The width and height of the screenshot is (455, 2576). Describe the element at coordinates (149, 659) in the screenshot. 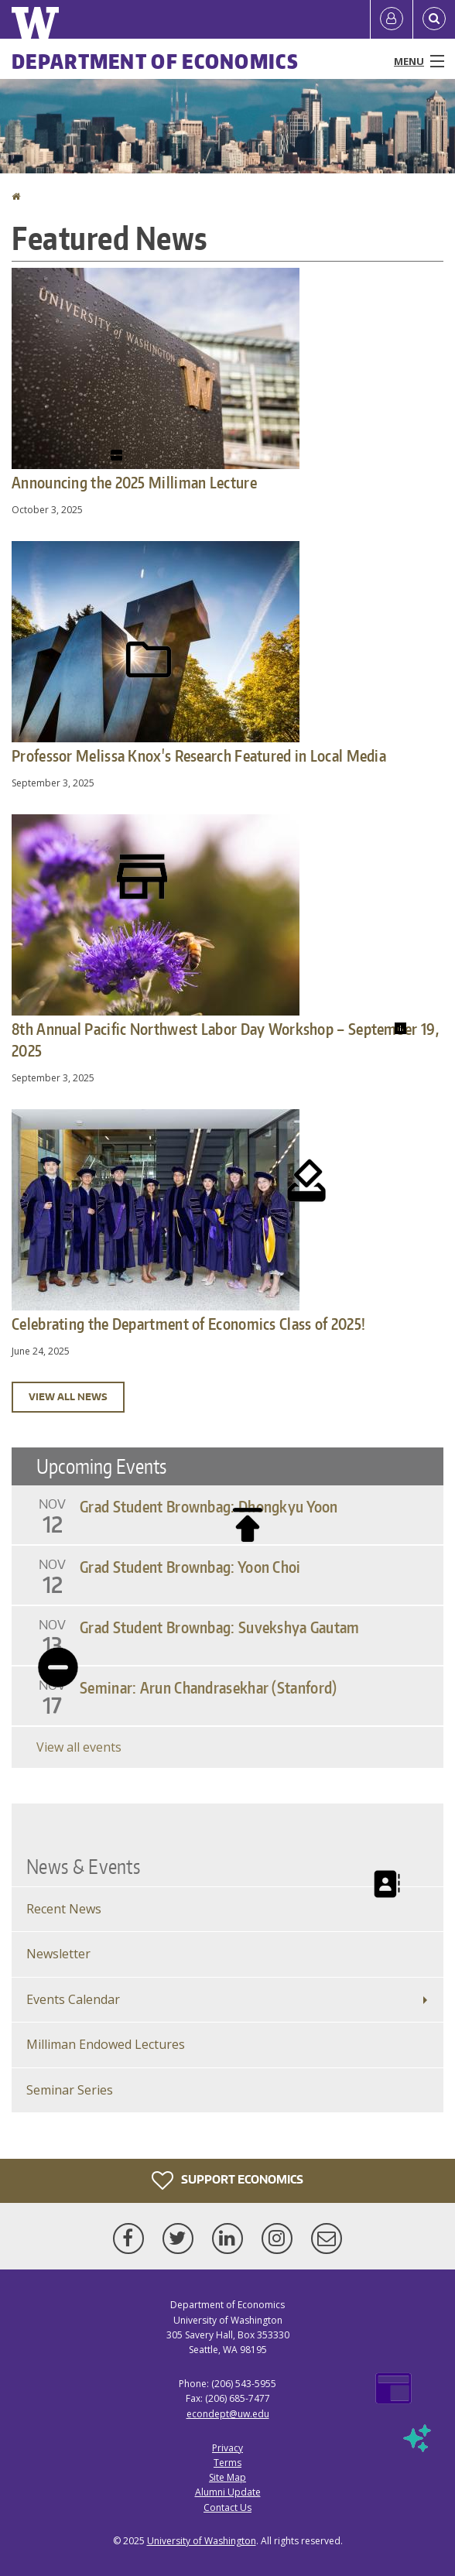

I see `access a folder to view its contents` at that location.